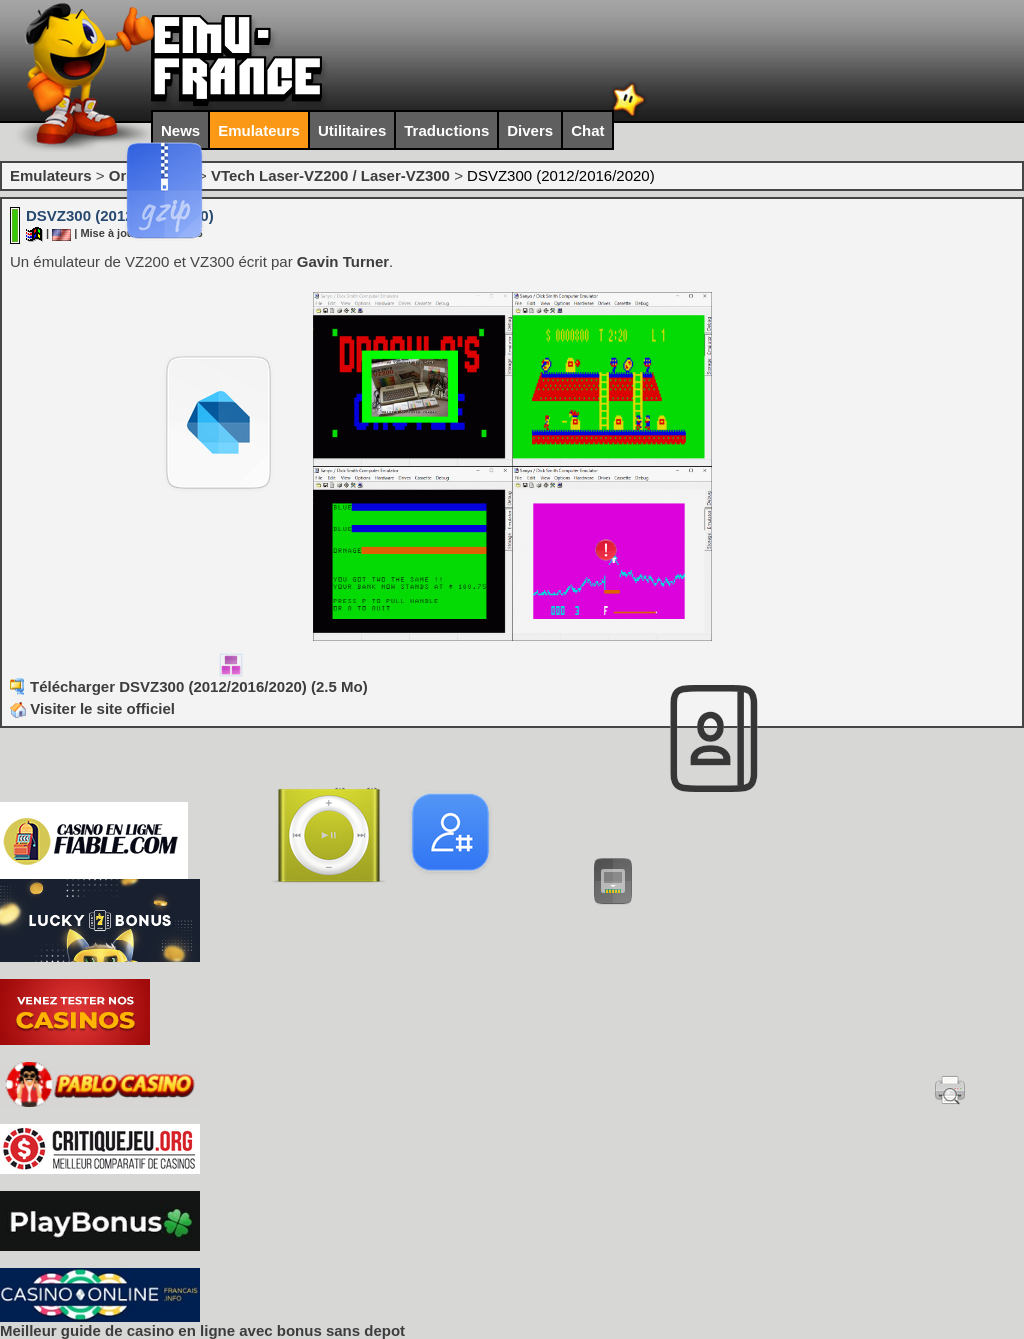 Image resolution: width=1024 pixels, height=1339 pixels. What do you see at coordinates (218, 422) in the screenshot?
I see `indicates a Dart programming language file` at bounding box center [218, 422].